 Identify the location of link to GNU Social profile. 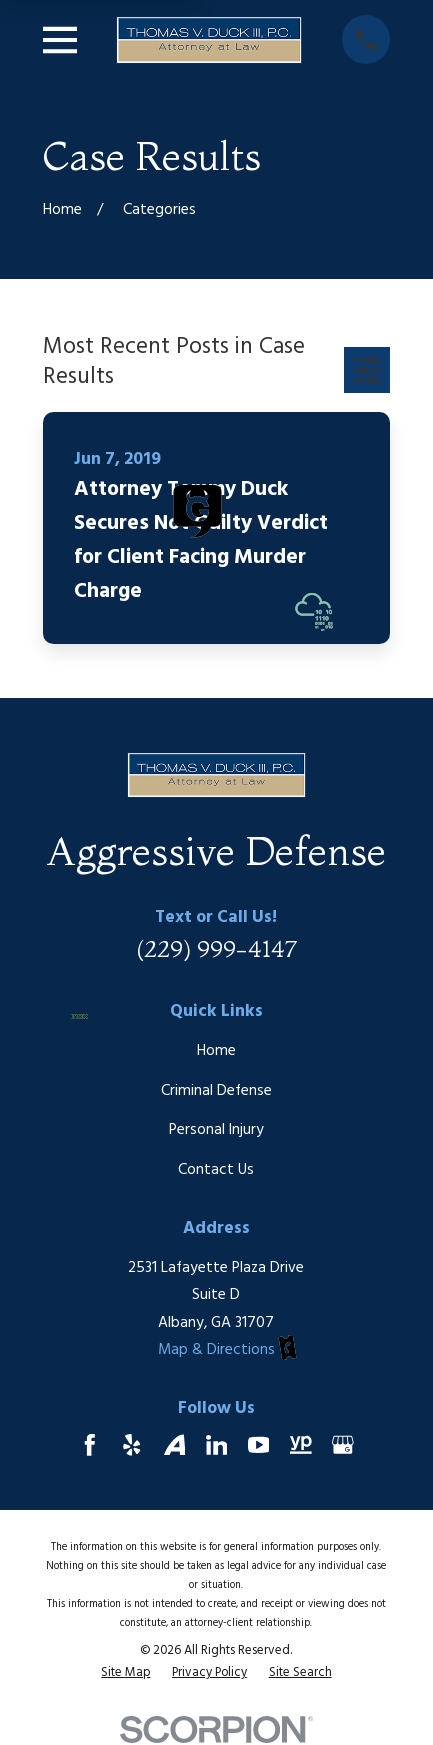
(197, 511).